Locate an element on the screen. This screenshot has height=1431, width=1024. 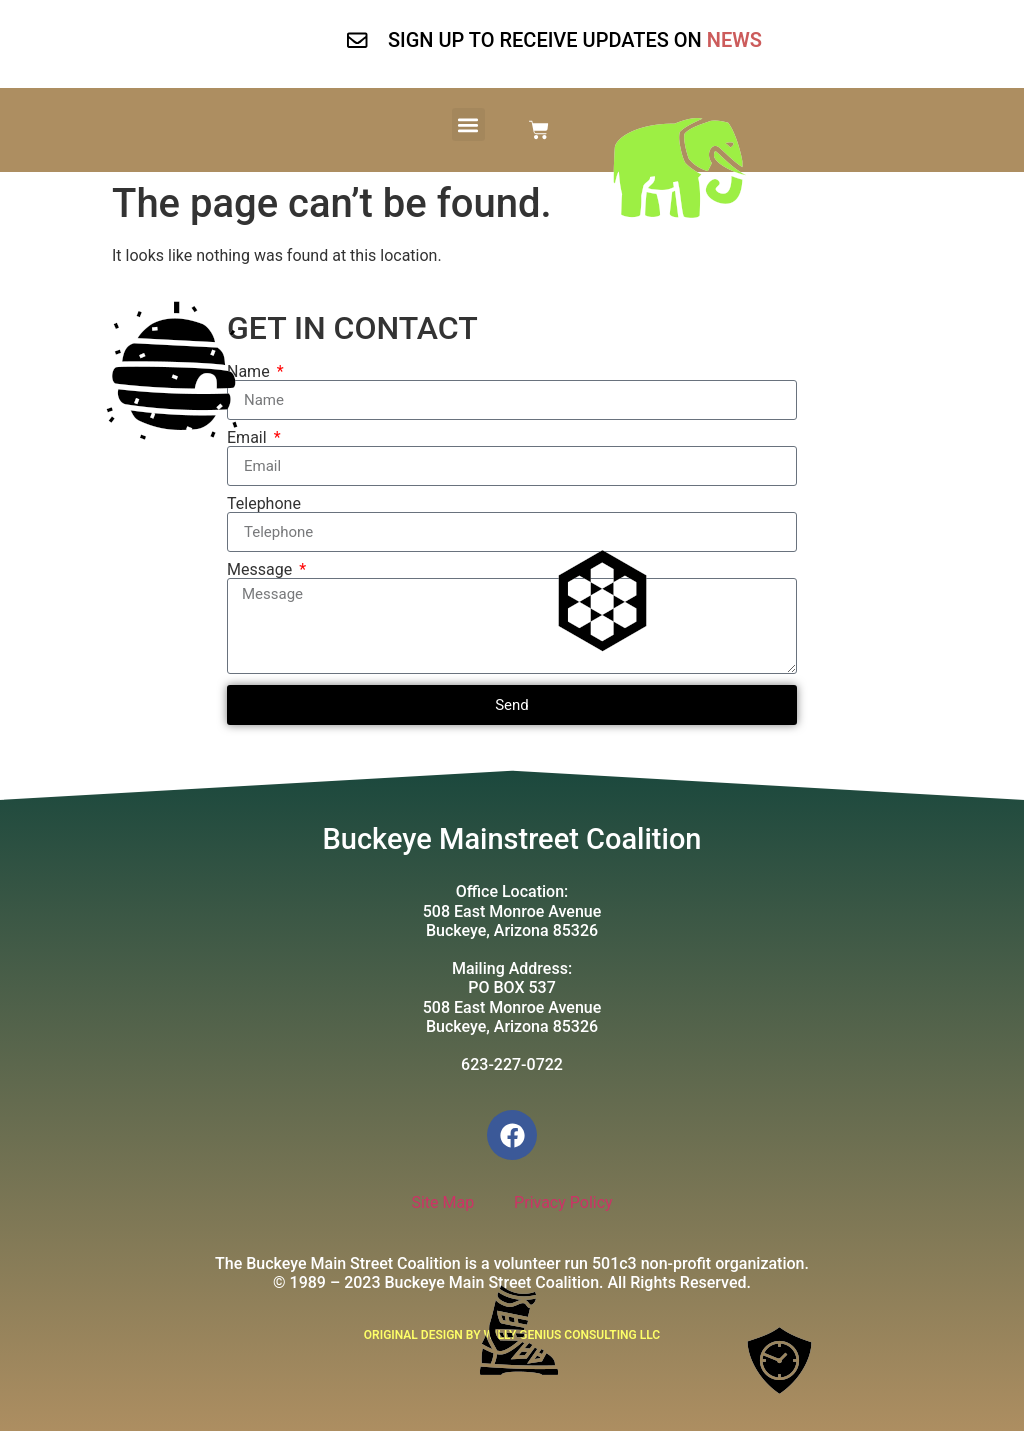
activate temporary protection or defense is located at coordinates (779, 1360).